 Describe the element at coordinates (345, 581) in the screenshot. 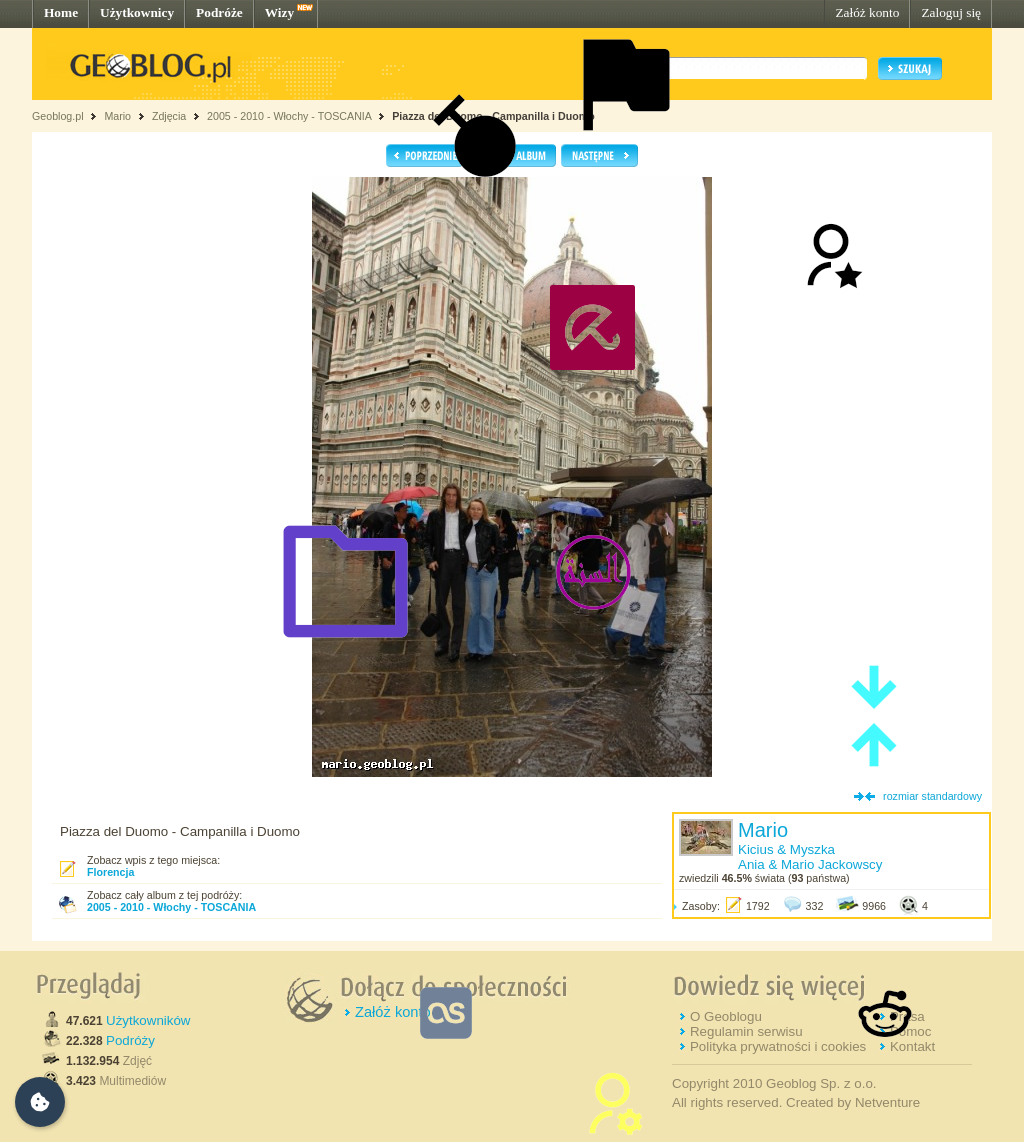

I see `open folder to view files` at that location.